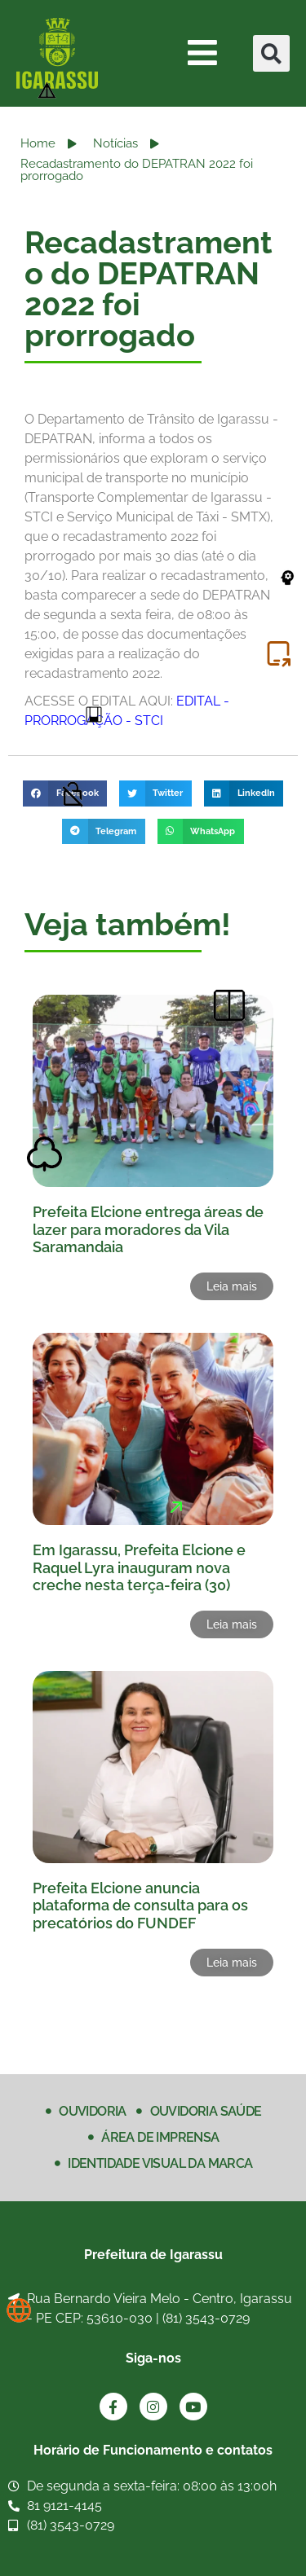  What do you see at coordinates (73, 794) in the screenshot?
I see `indicates an unencrypted or insecure email connection` at bounding box center [73, 794].